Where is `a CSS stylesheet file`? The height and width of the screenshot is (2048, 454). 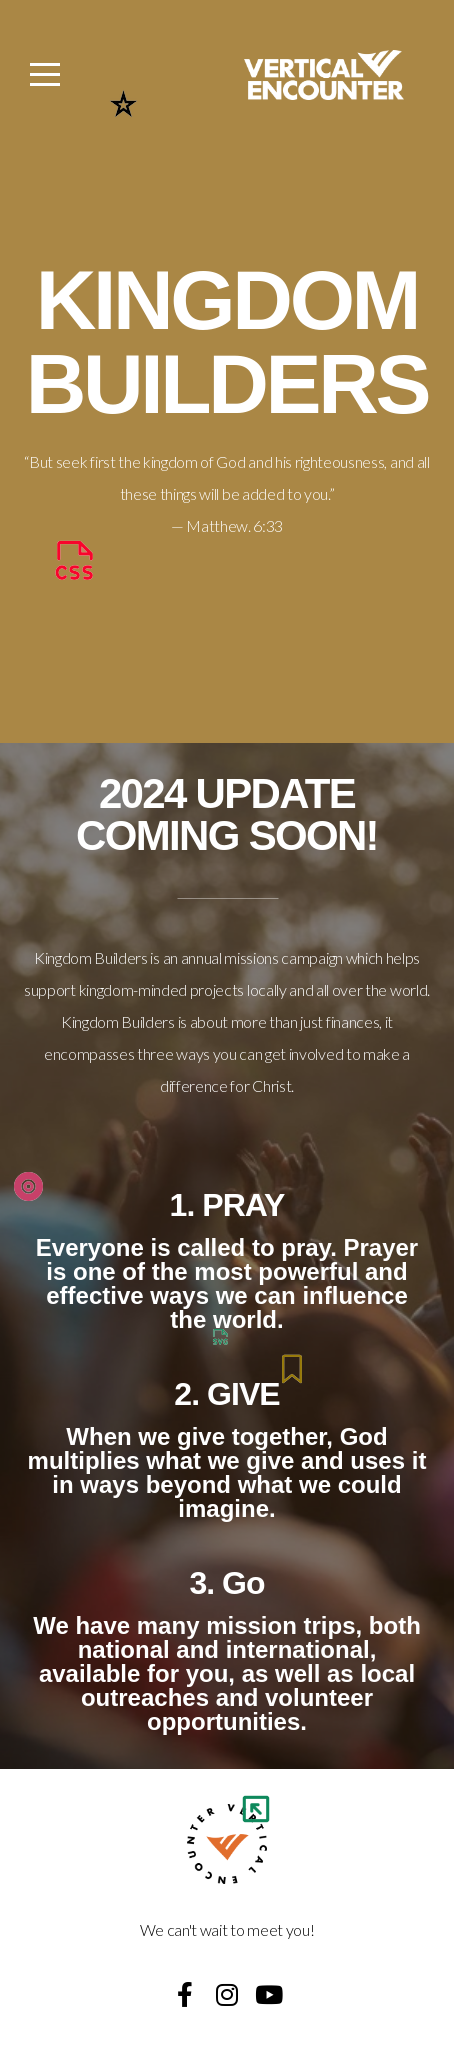 a CSS stylesheet file is located at coordinates (75, 562).